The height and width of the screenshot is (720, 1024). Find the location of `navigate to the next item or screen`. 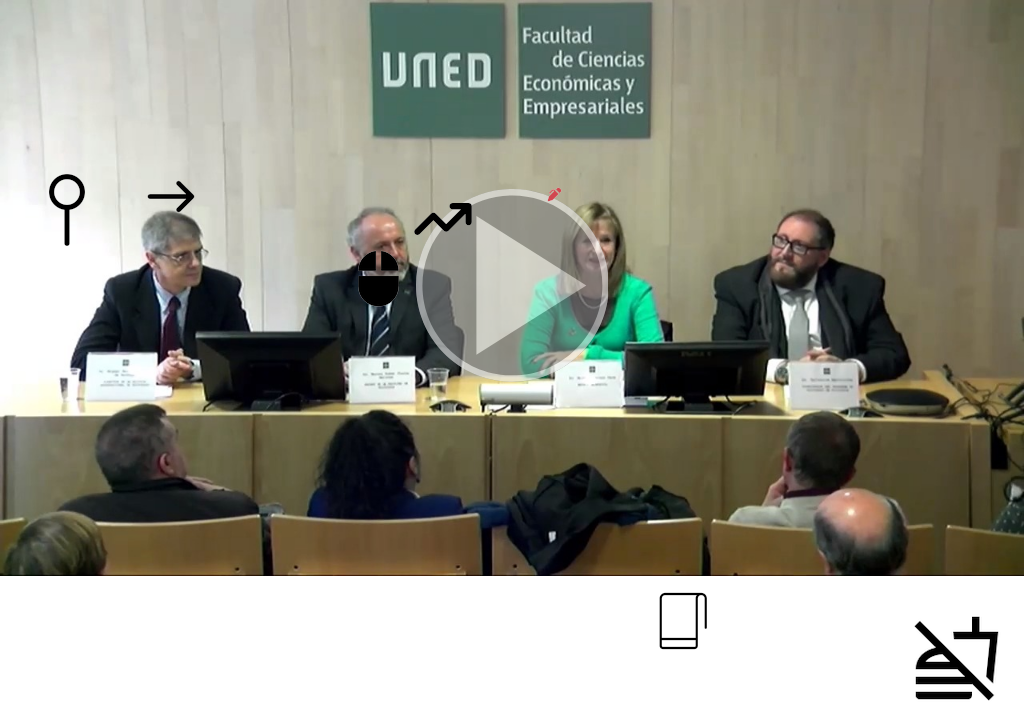

navigate to the next item or screen is located at coordinates (171, 196).